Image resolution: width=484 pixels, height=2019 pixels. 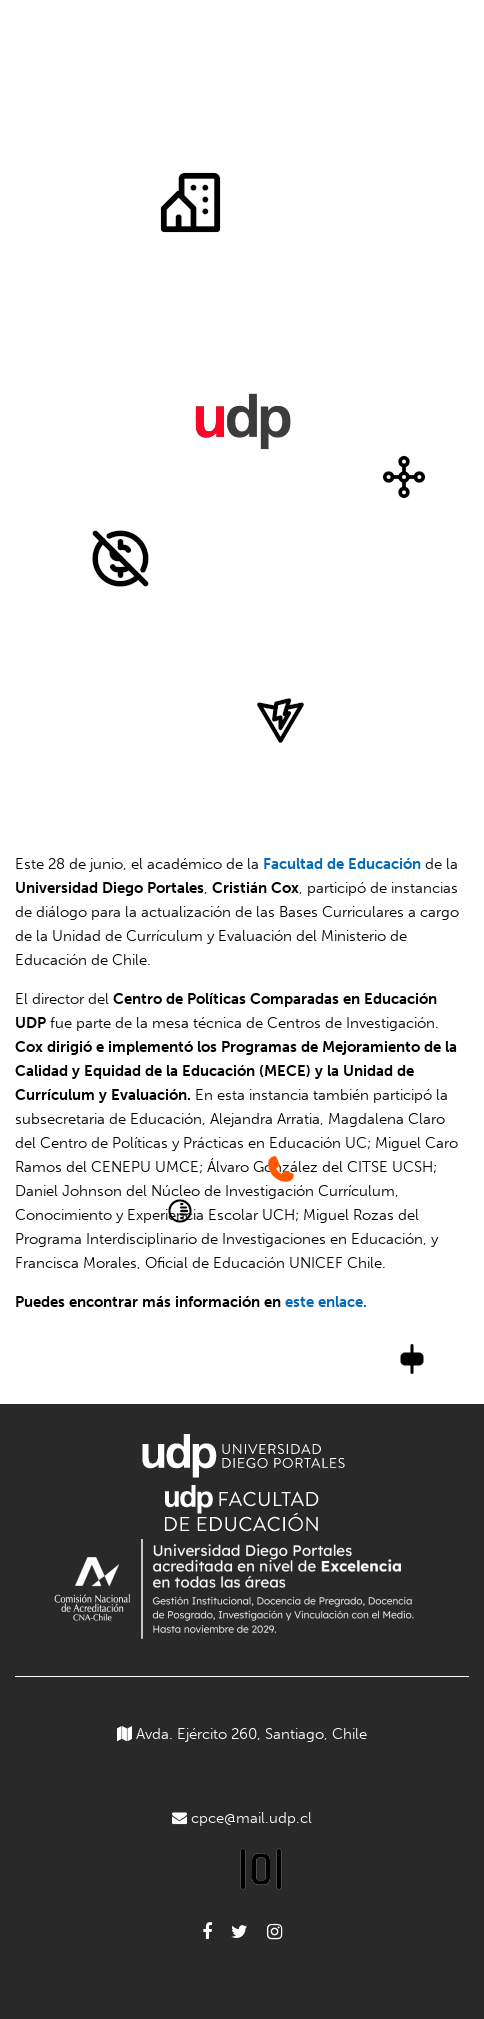 I want to click on view star network topology, so click(x=404, y=477).